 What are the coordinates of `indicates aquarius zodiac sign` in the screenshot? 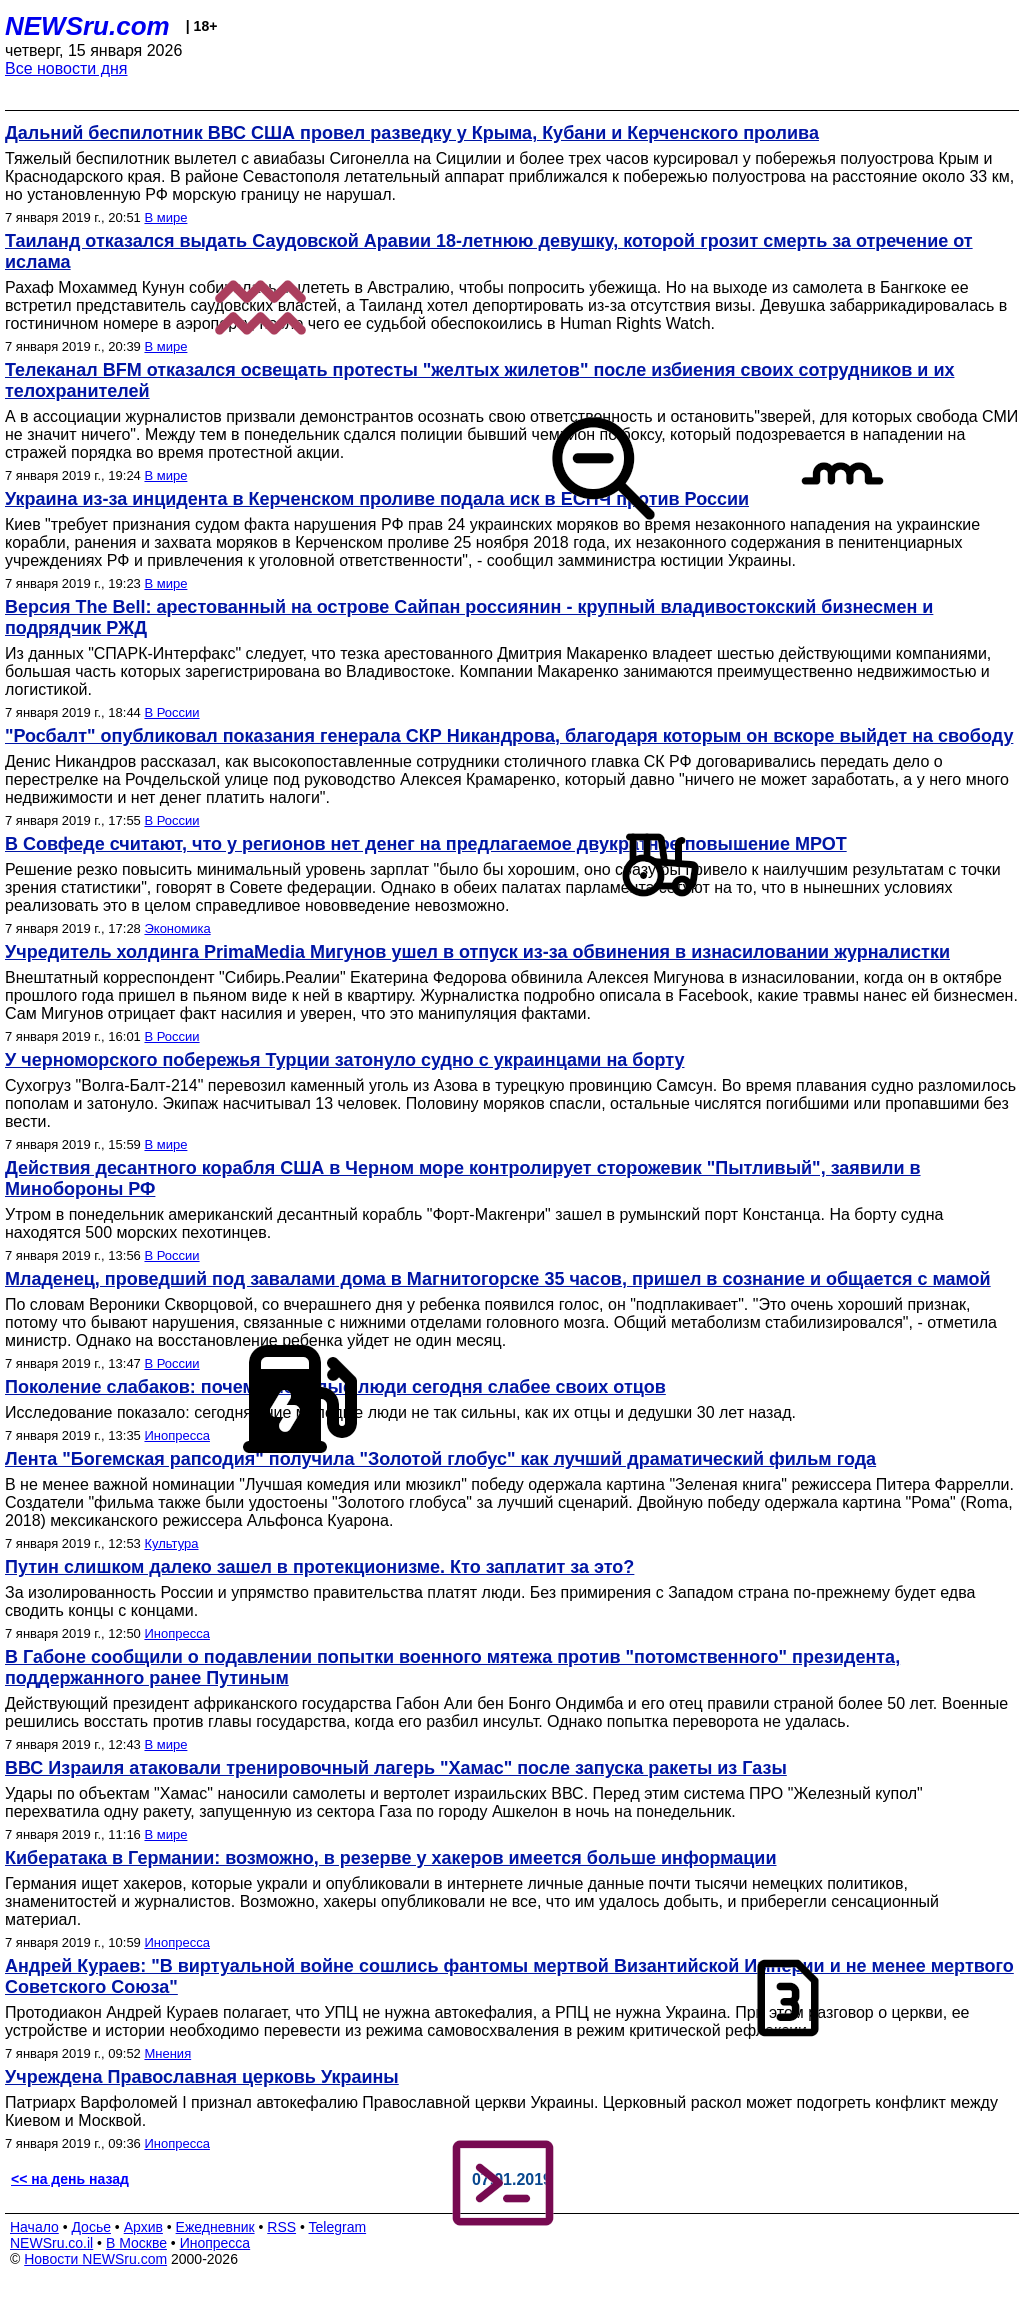 It's located at (260, 307).